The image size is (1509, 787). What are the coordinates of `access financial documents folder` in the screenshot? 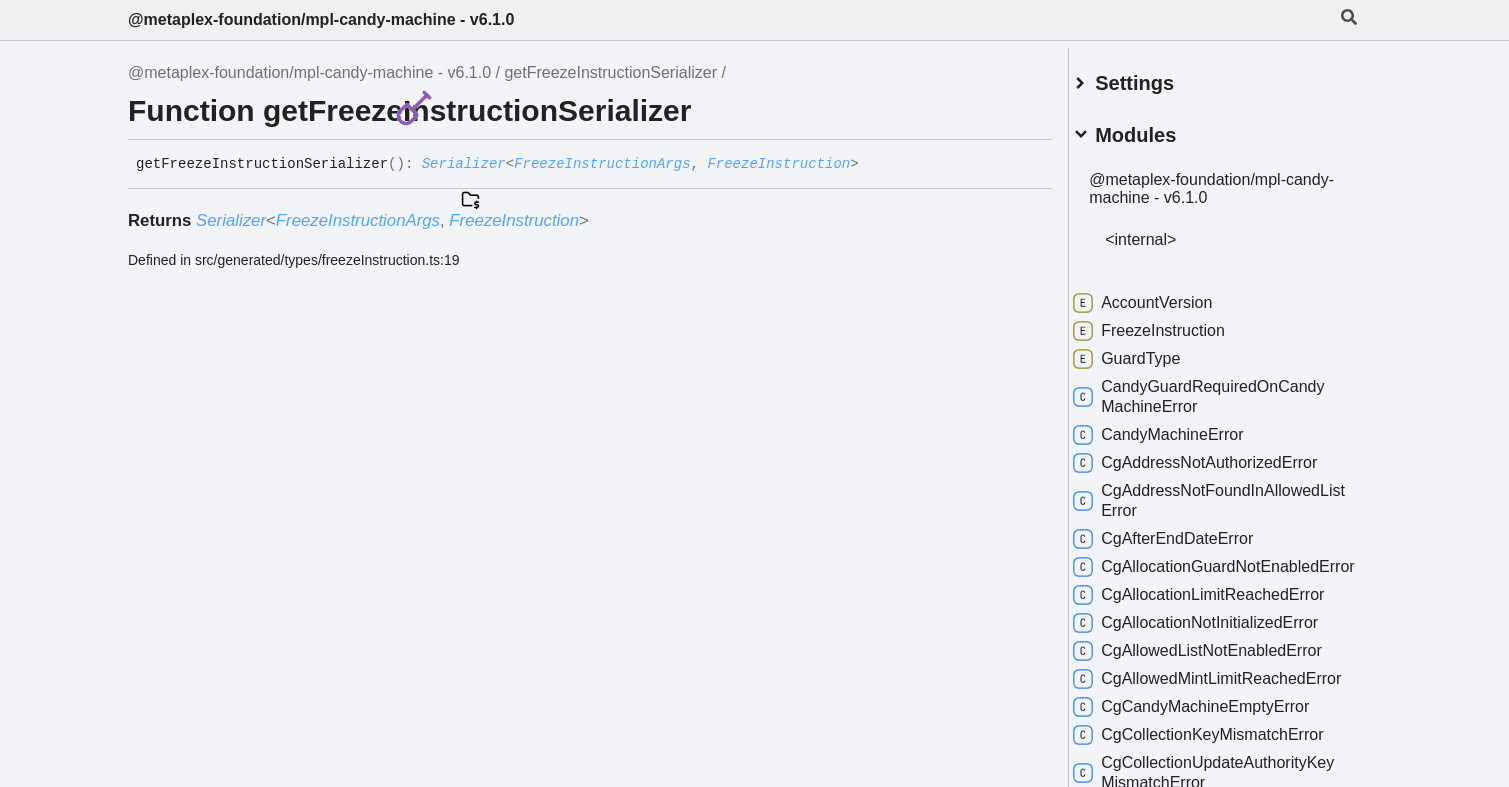 It's located at (470, 199).